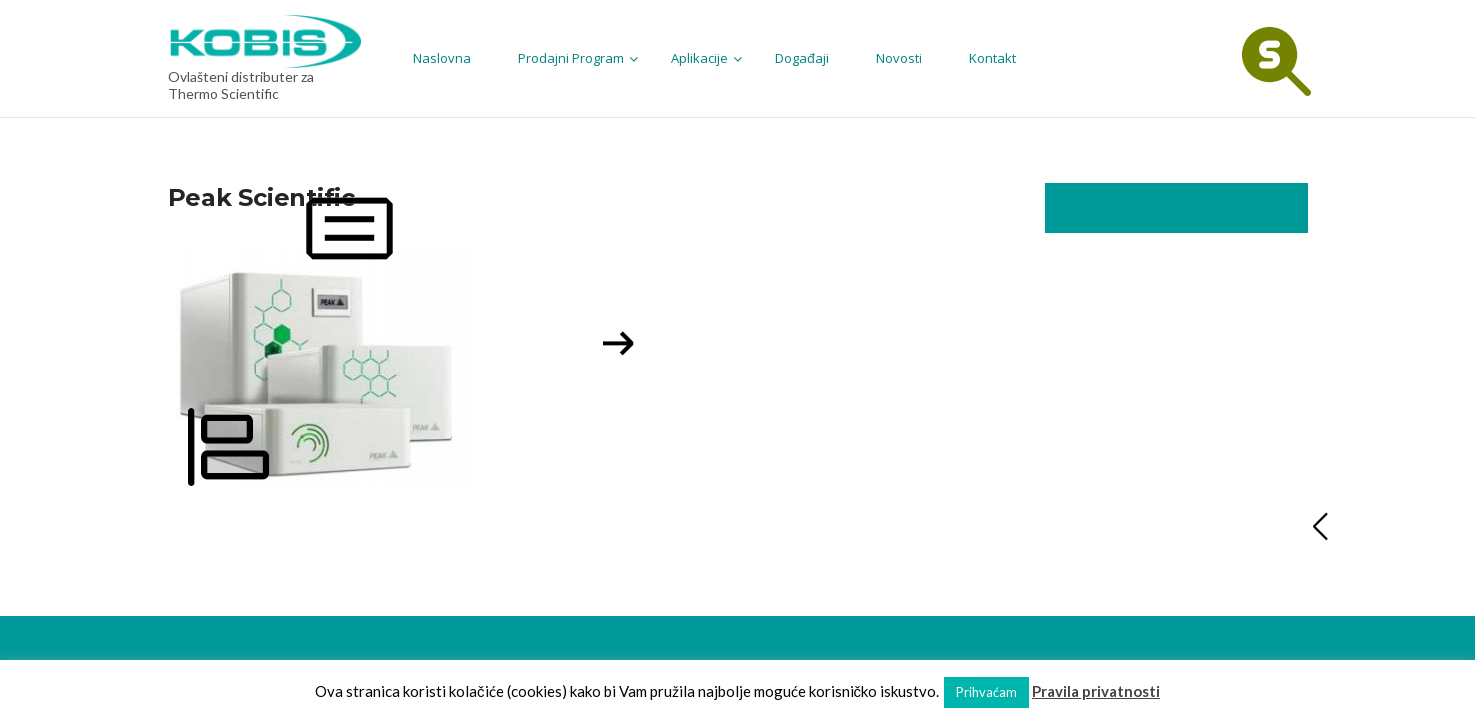  Describe the element at coordinates (227, 447) in the screenshot. I see `align text or content to the left` at that location.